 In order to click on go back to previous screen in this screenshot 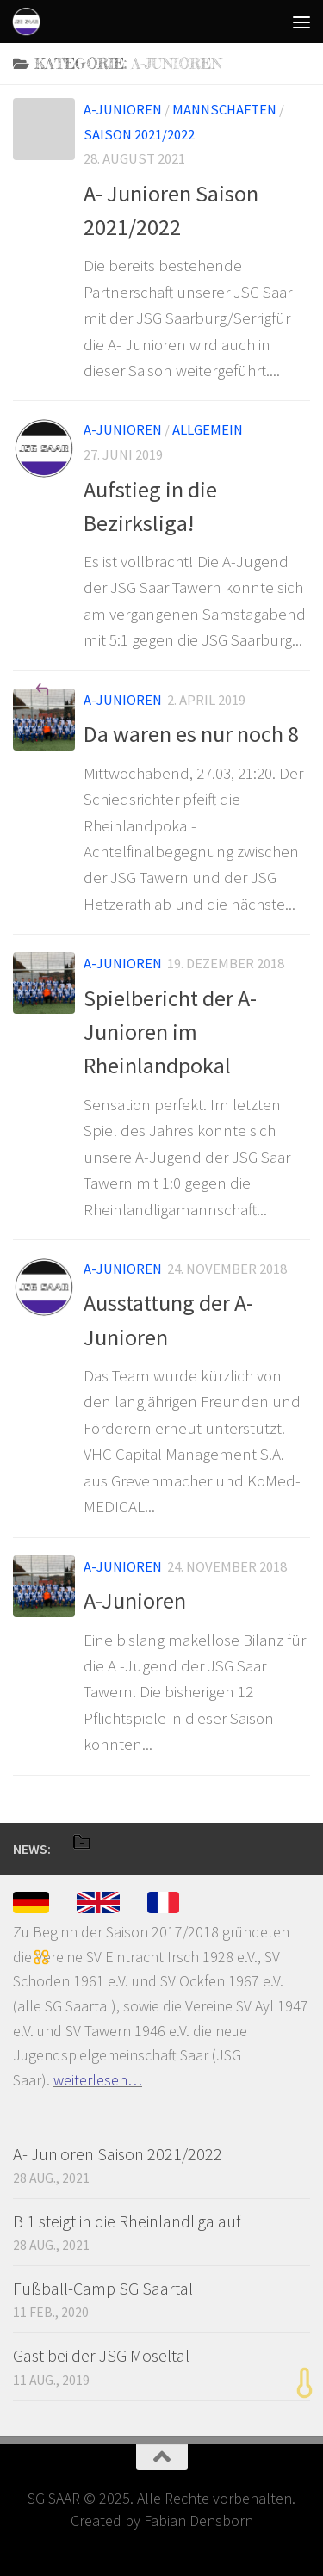, I will do `click(42, 689)`.